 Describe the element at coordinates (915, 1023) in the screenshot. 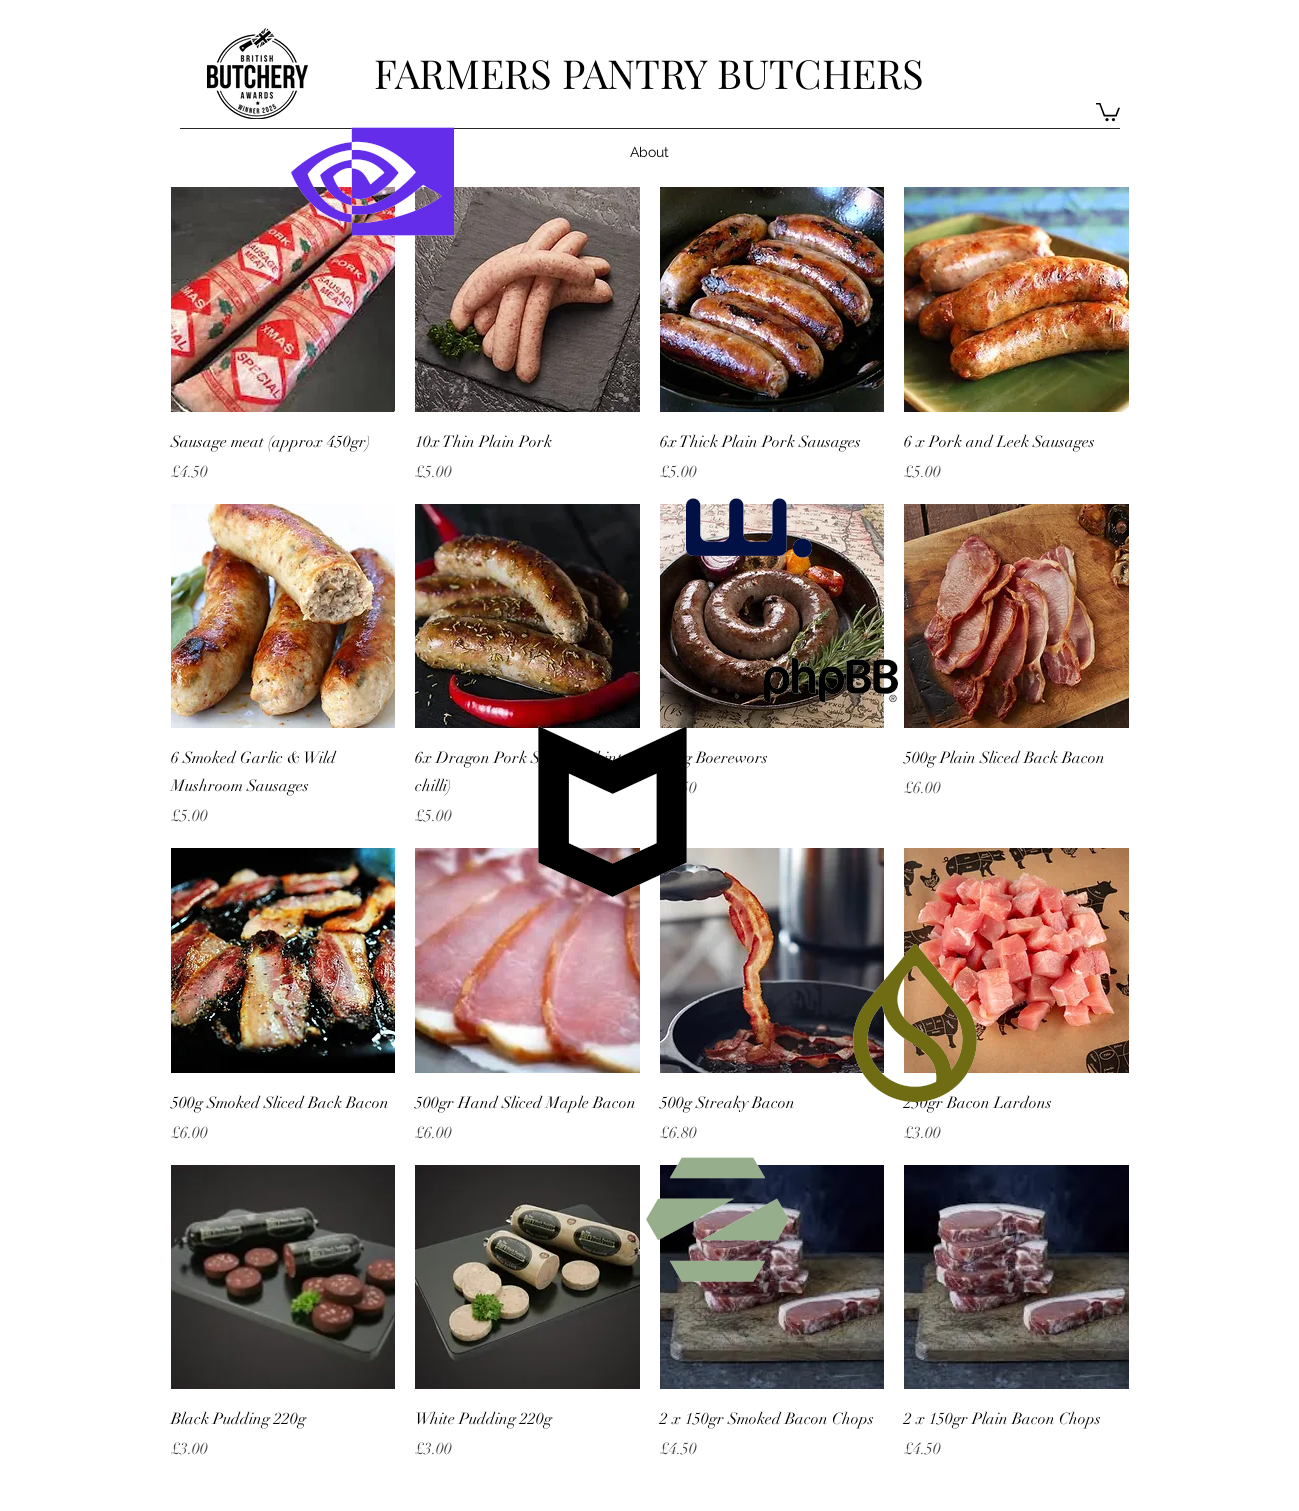

I see `Sui blockchain logo` at that location.